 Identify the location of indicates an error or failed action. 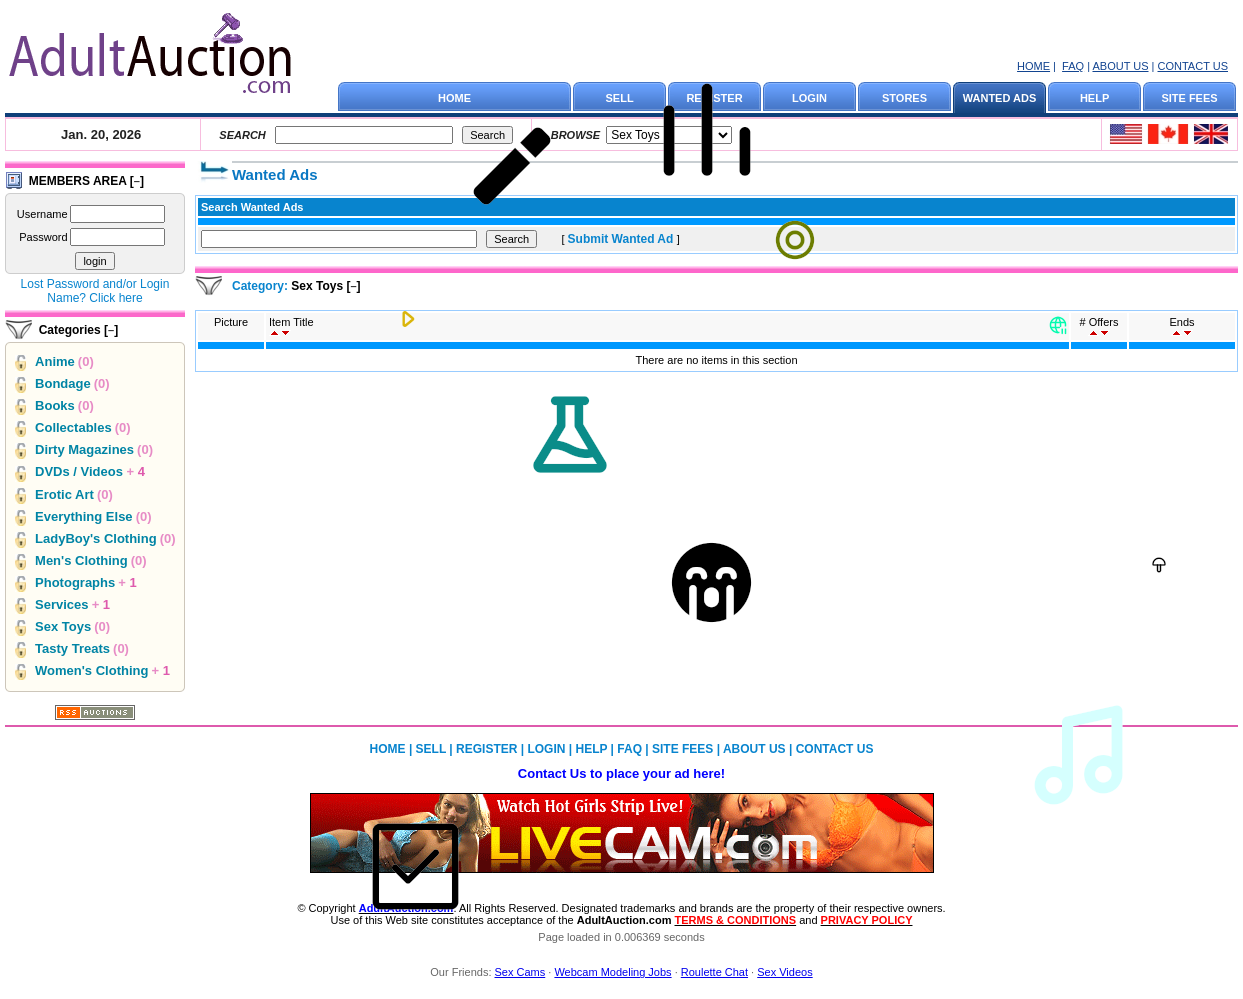
(711, 582).